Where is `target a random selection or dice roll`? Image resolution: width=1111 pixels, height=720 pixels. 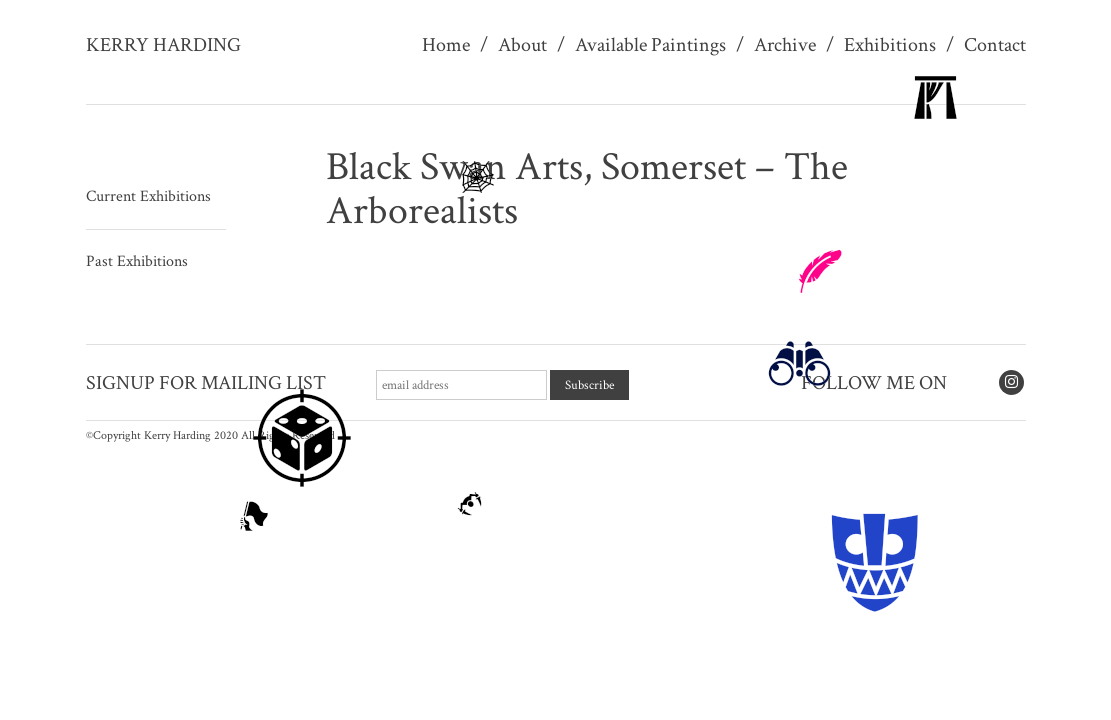 target a random selection or dice roll is located at coordinates (302, 438).